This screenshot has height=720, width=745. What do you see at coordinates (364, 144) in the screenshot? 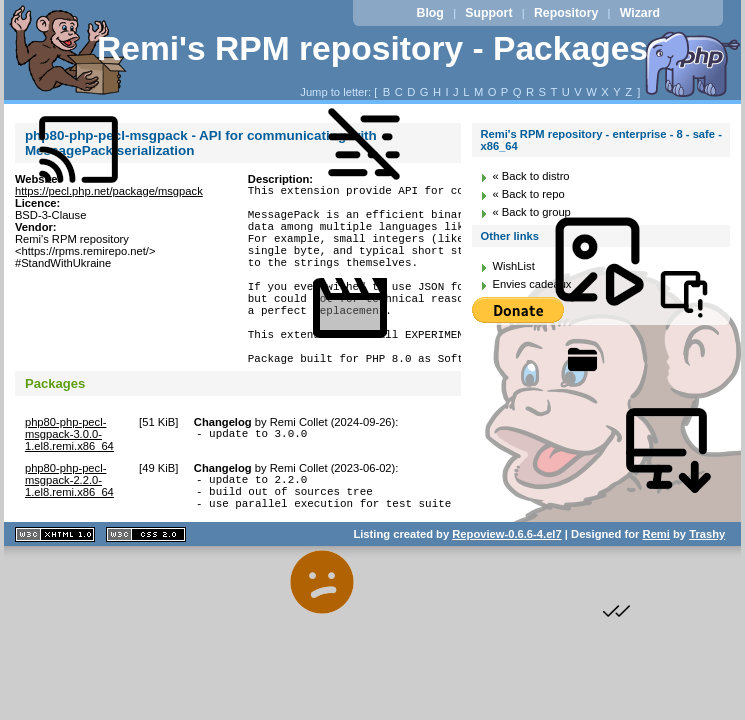
I see `disable mist or fog effect` at bounding box center [364, 144].